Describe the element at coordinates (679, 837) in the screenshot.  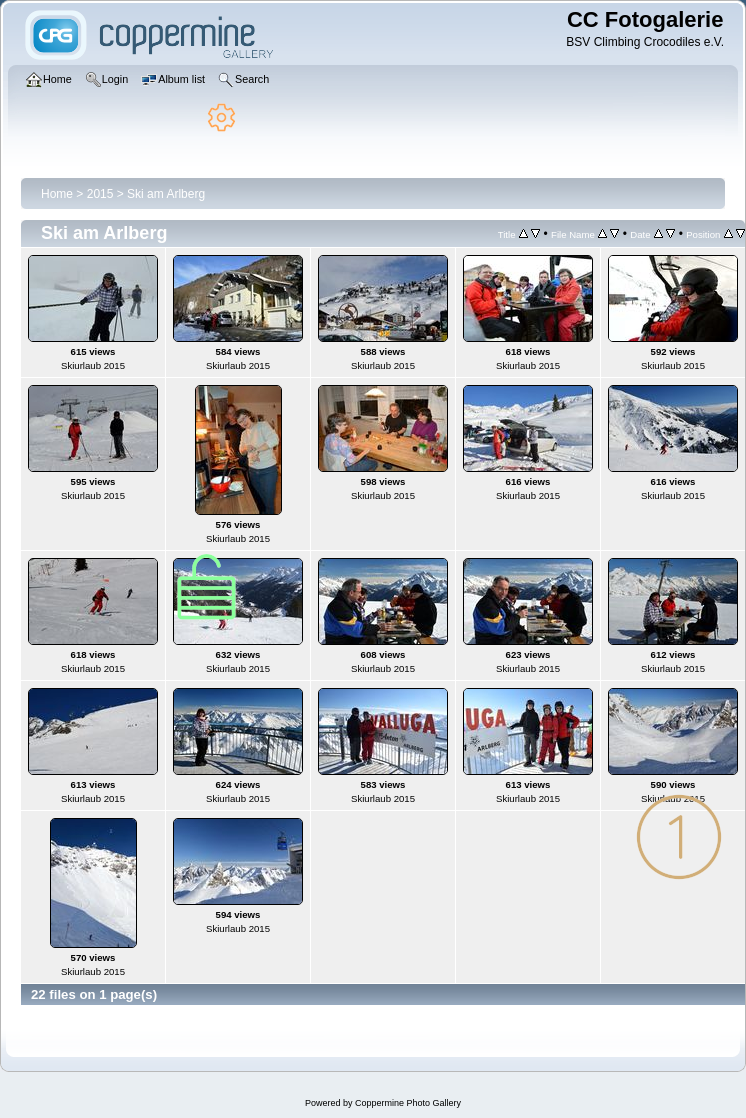
I see `indicates the first step in a sequence or process` at that location.